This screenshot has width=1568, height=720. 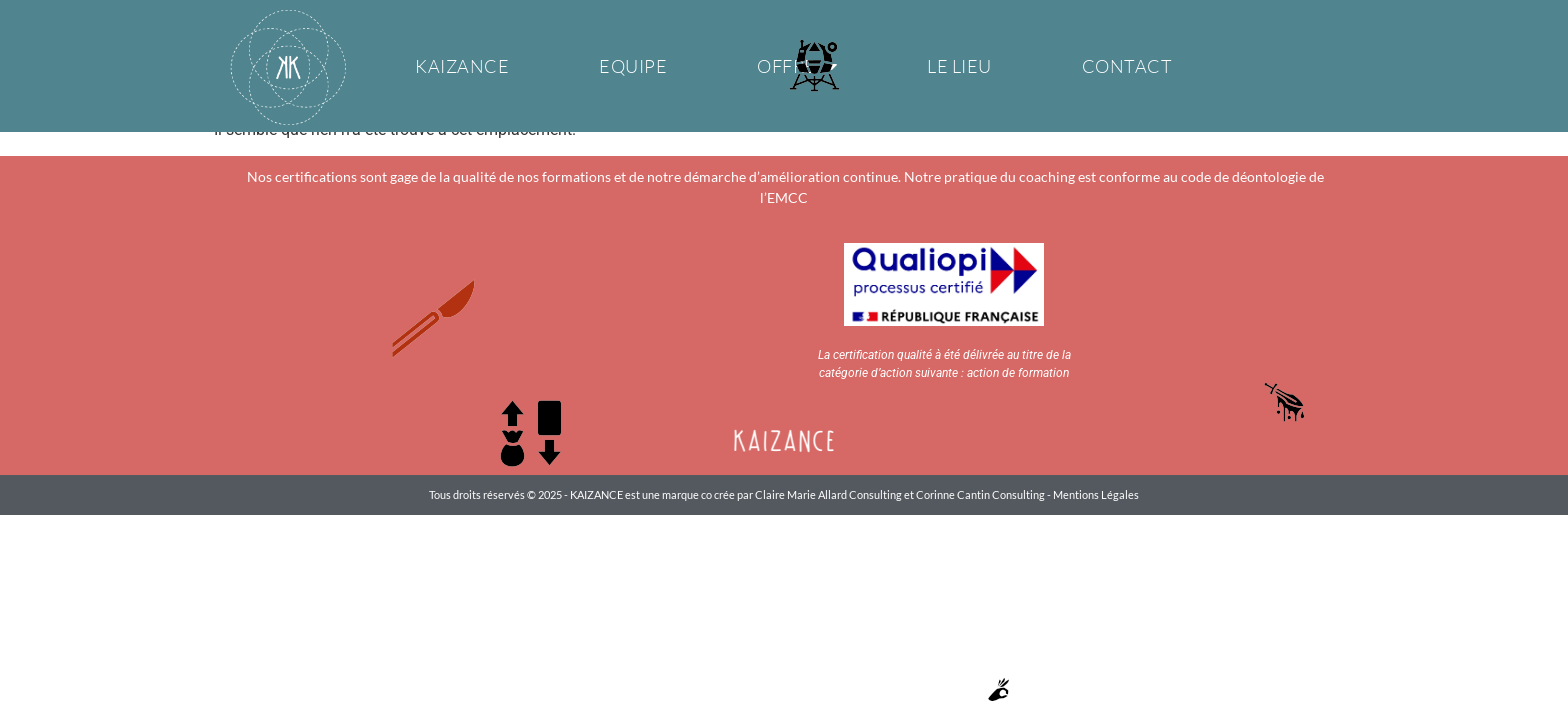 What do you see at coordinates (814, 65) in the screenshot?
I see `access space exploration game content` at bounding box center [814, 65].